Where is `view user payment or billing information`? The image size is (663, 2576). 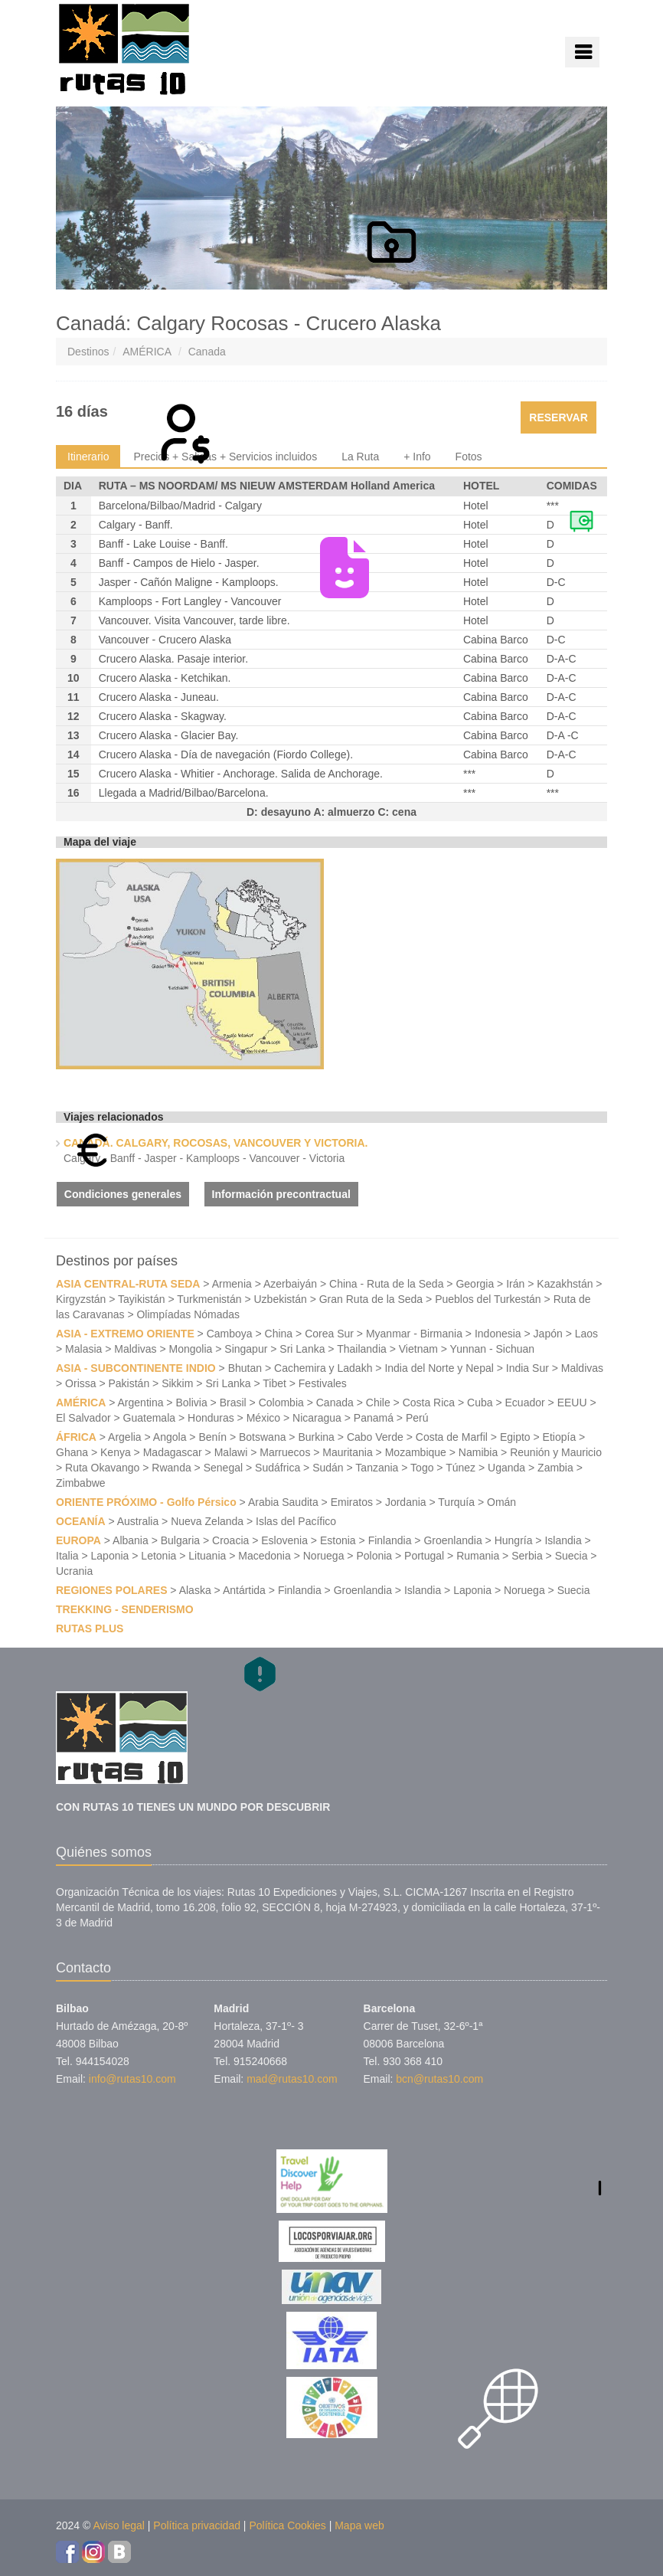
view user payment or billing information is located at coordinates (181, 432).